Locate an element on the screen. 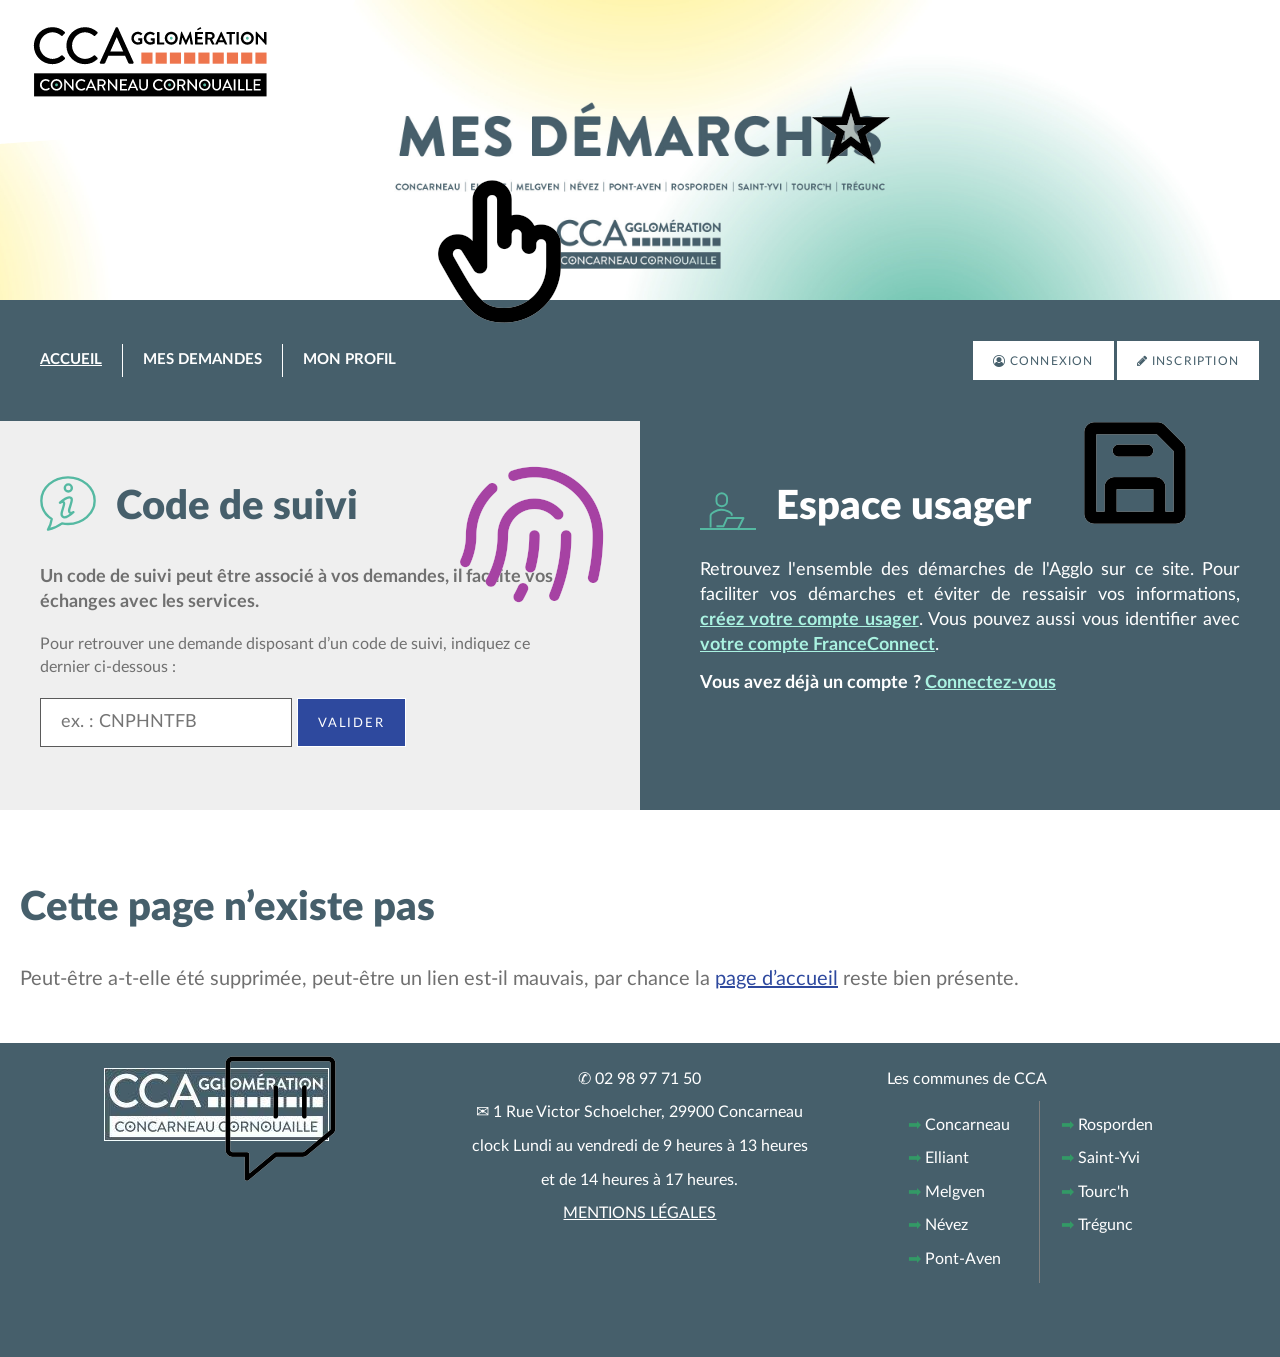 The image size is (1280, 1357). authenticate with fingerprint is located at coordinates (534, 535).